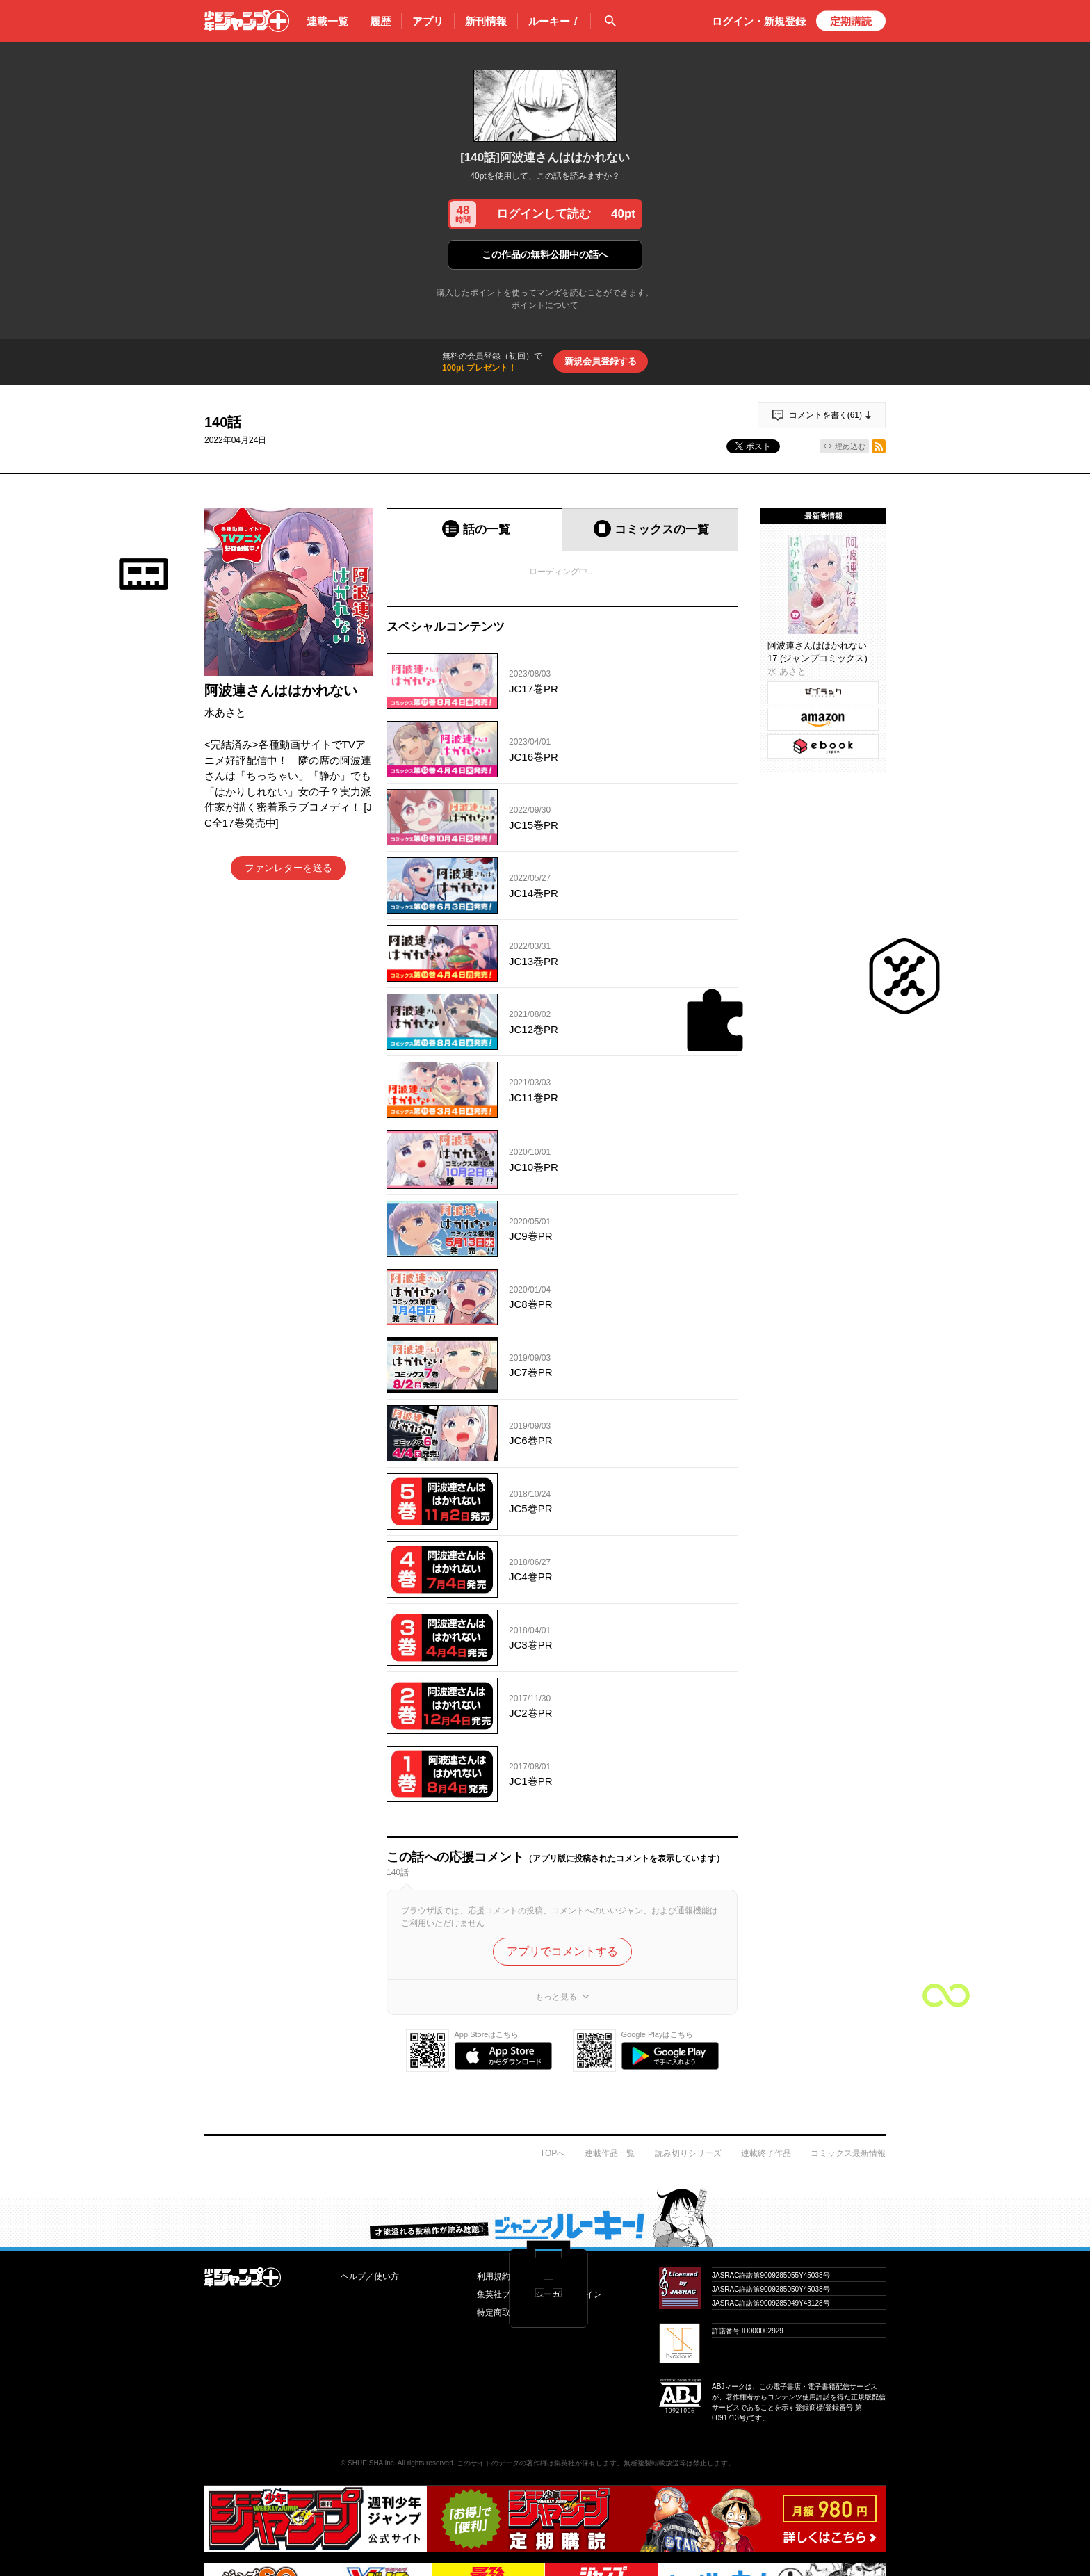 This screenshot has height=2576, width=1090. Describe the element at coordinates (946, 1995) in the screenshot. I see `indicates unlimited or infinite content` at that location.